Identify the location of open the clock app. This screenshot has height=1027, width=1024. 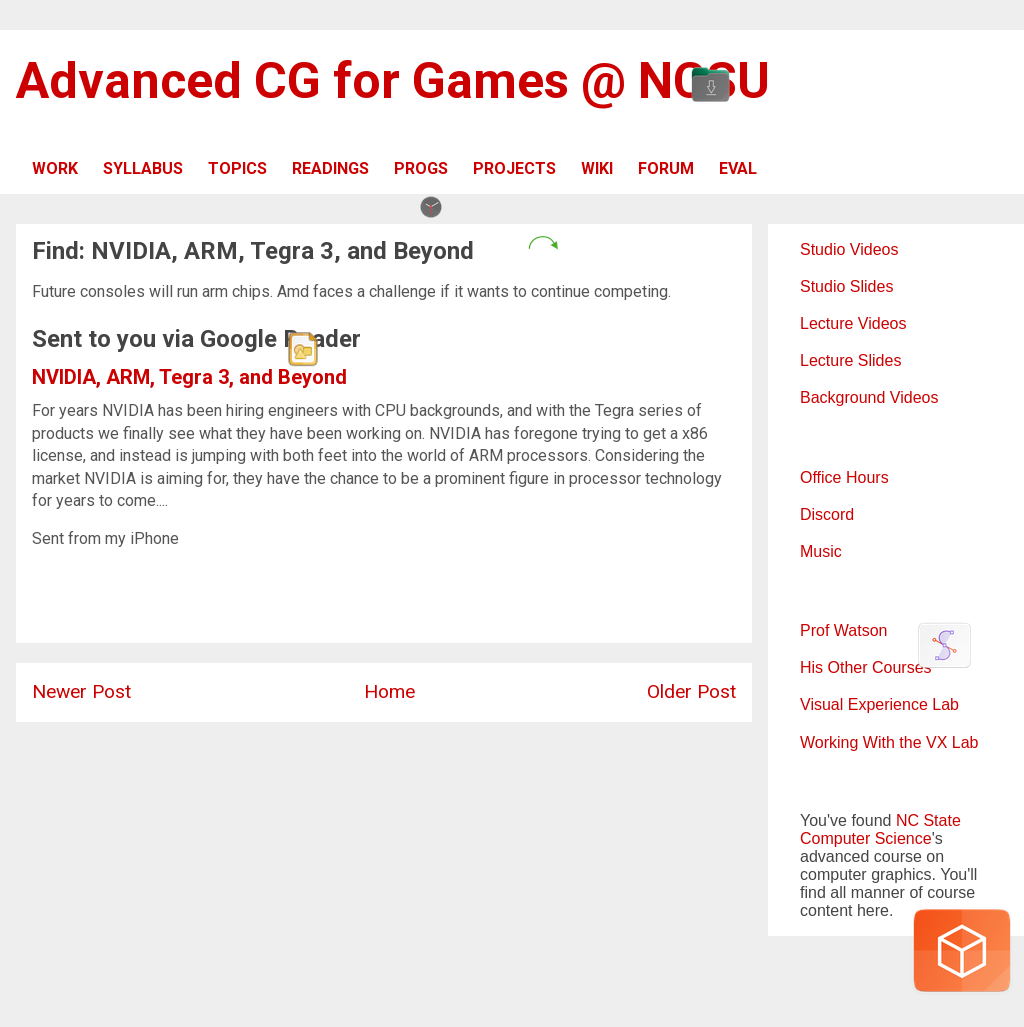
(431, 207).